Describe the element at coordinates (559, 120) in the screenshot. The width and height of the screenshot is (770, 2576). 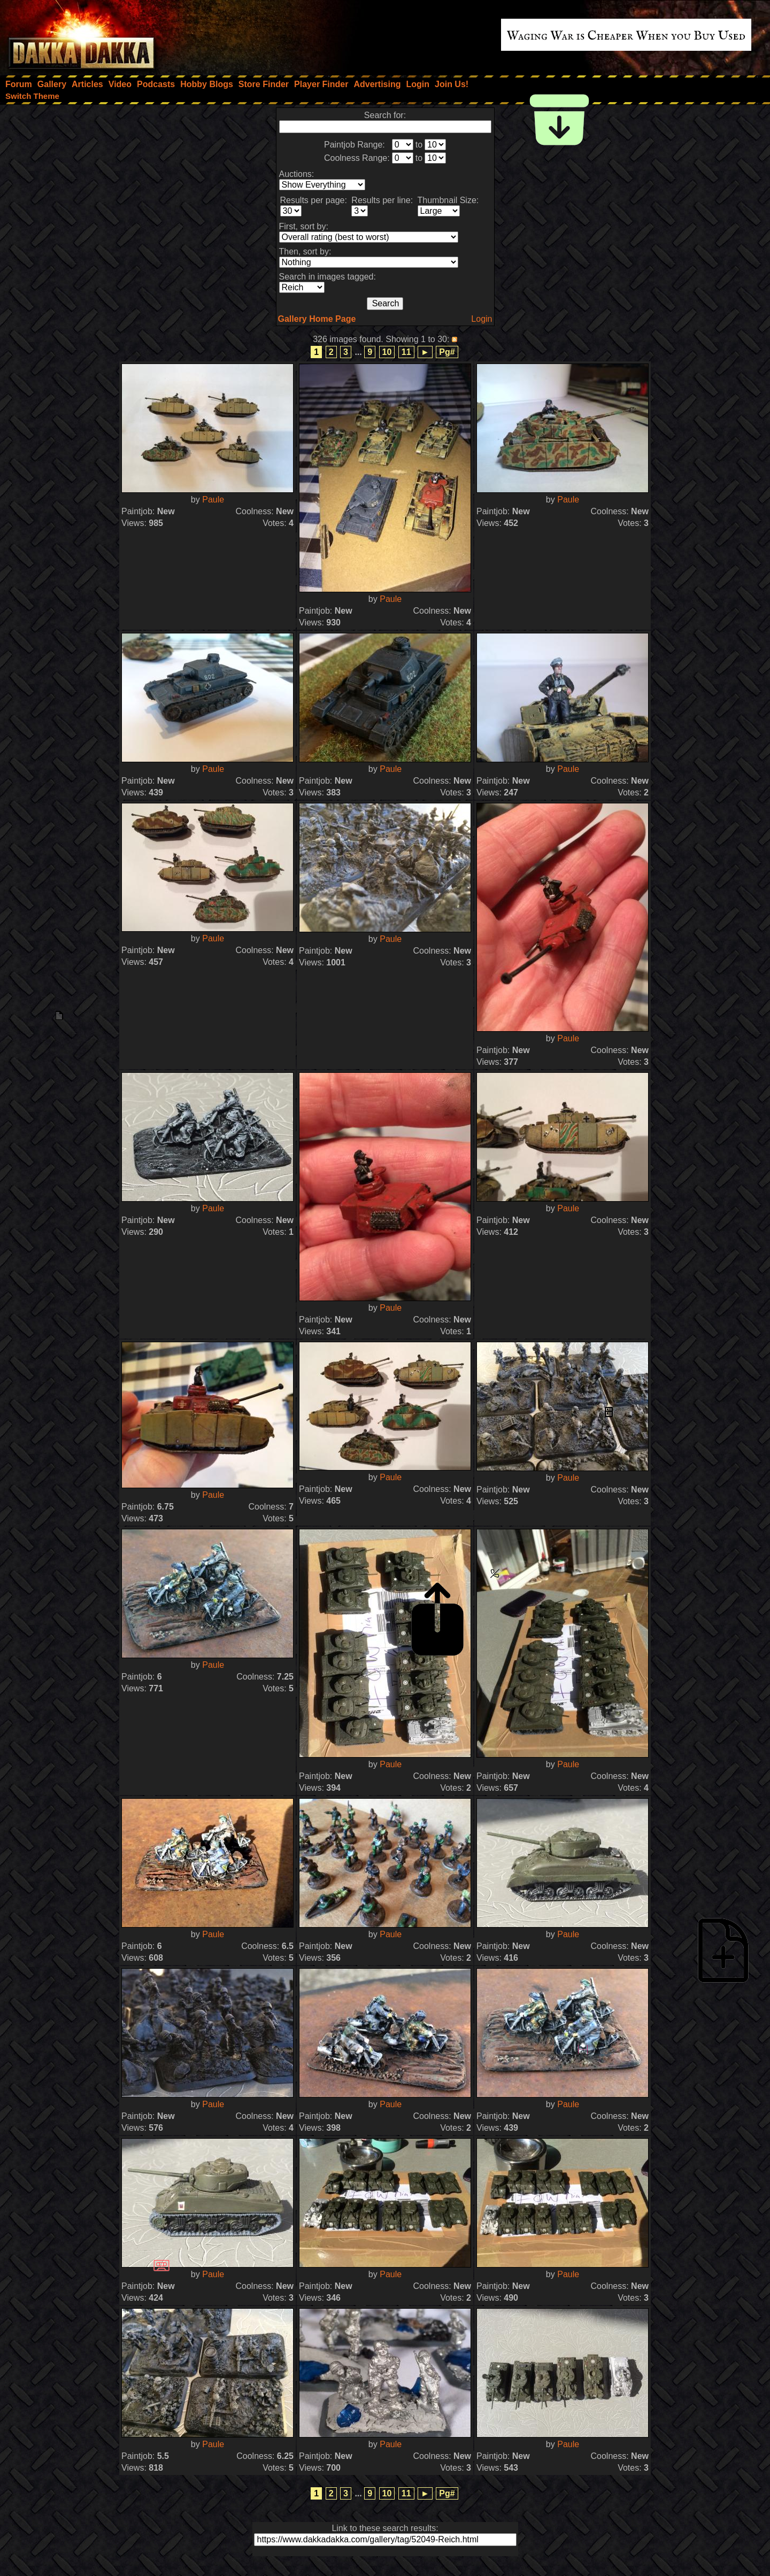
I see `archive or store an item` at that location.